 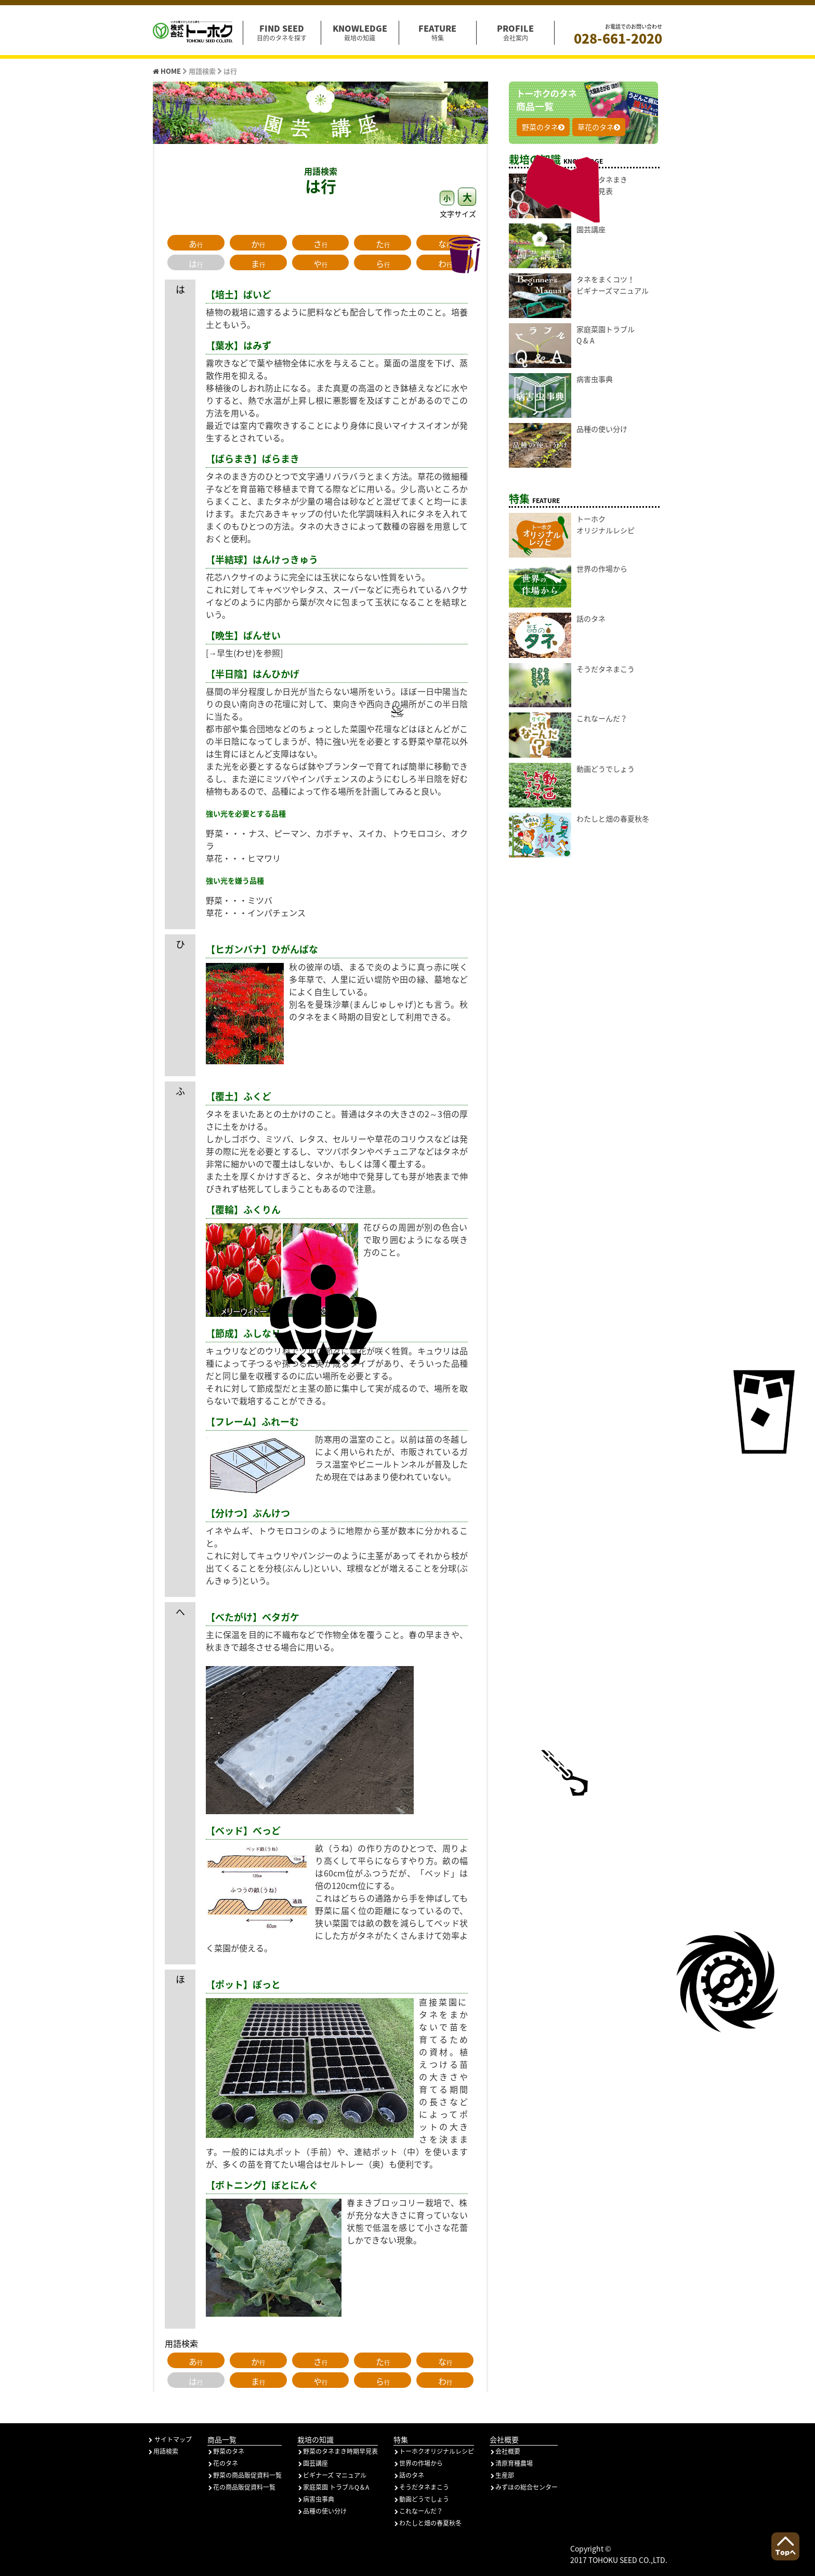 I want to click on equip meat hook weapon or tool, so click(x=564, y=1773).